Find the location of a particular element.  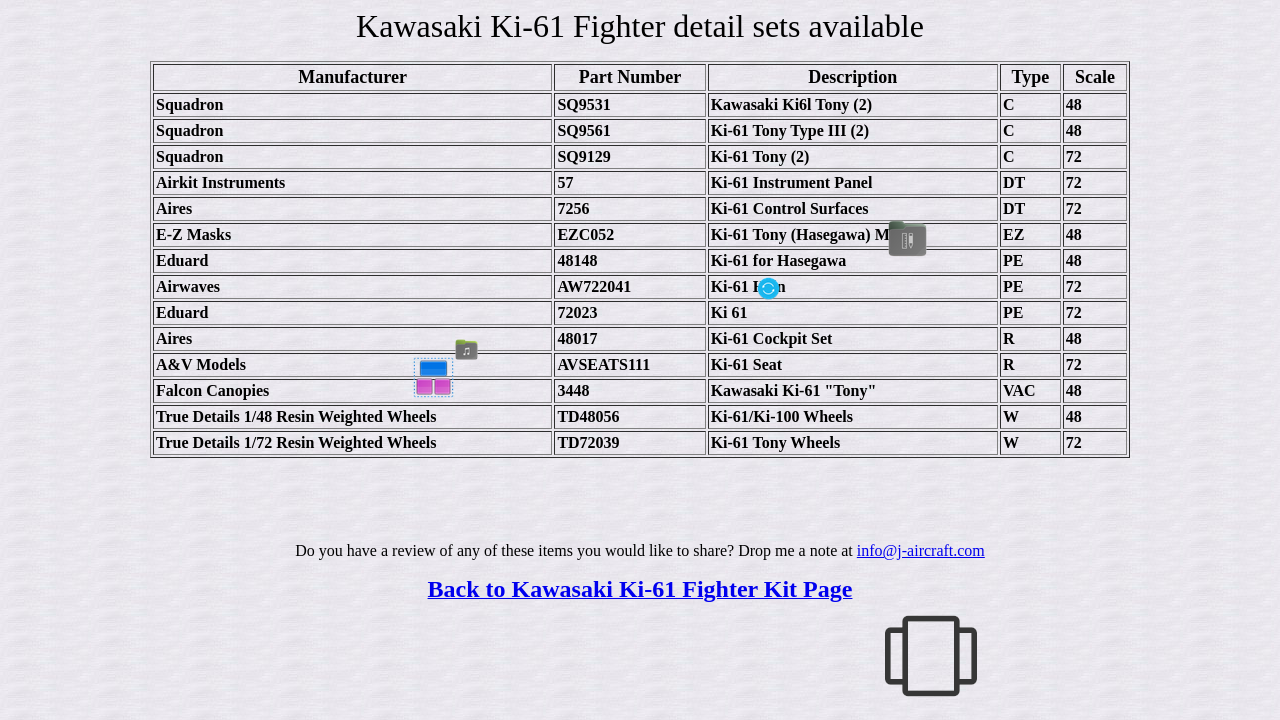

select all items in the current view is located at coordinates (433, 377).